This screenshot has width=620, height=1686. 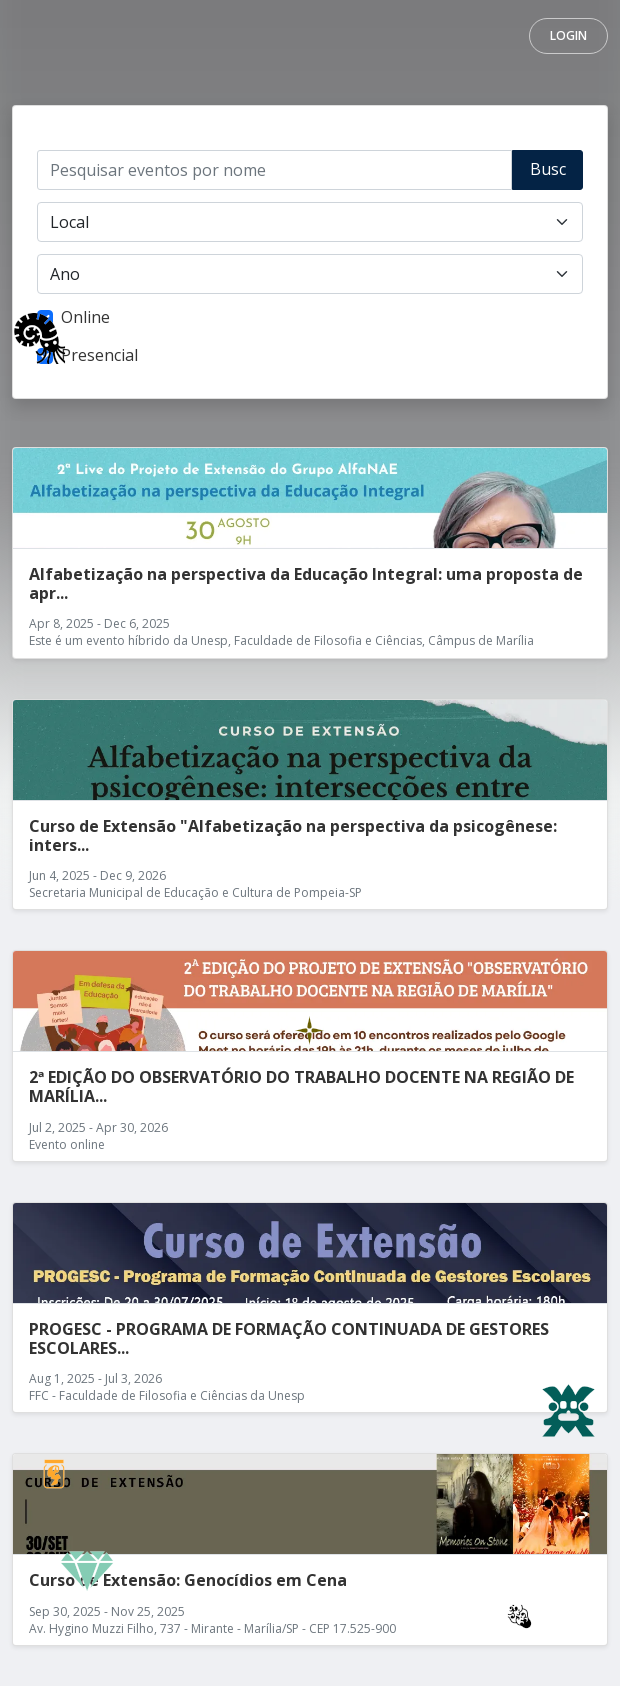 What do you see at coordinates (568, 1410) in the screenshot?
I see `decorative tribal or aztec-style game badge` at bounding box center [568, 1410].